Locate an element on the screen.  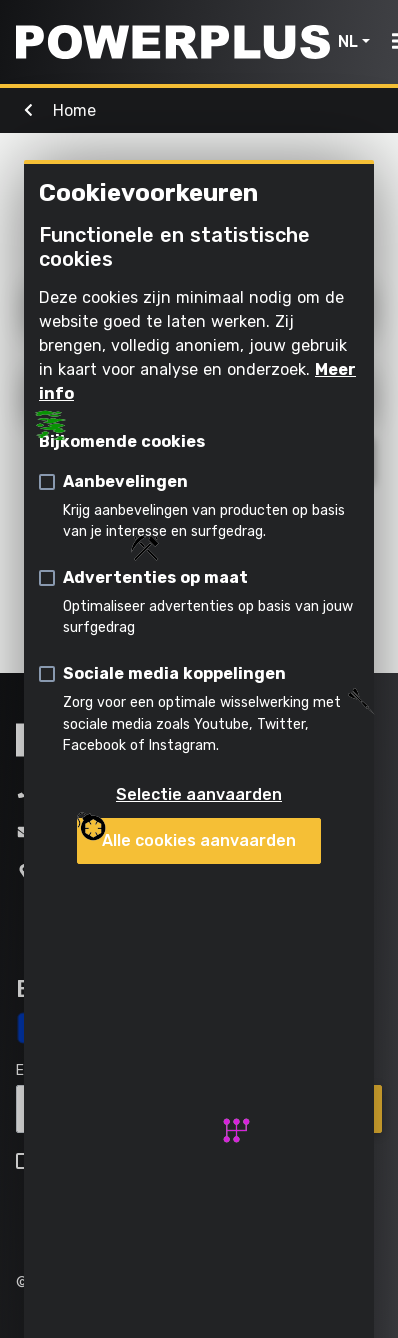
activate ice bomb ability or weapon is located at coordinates (91, 826).